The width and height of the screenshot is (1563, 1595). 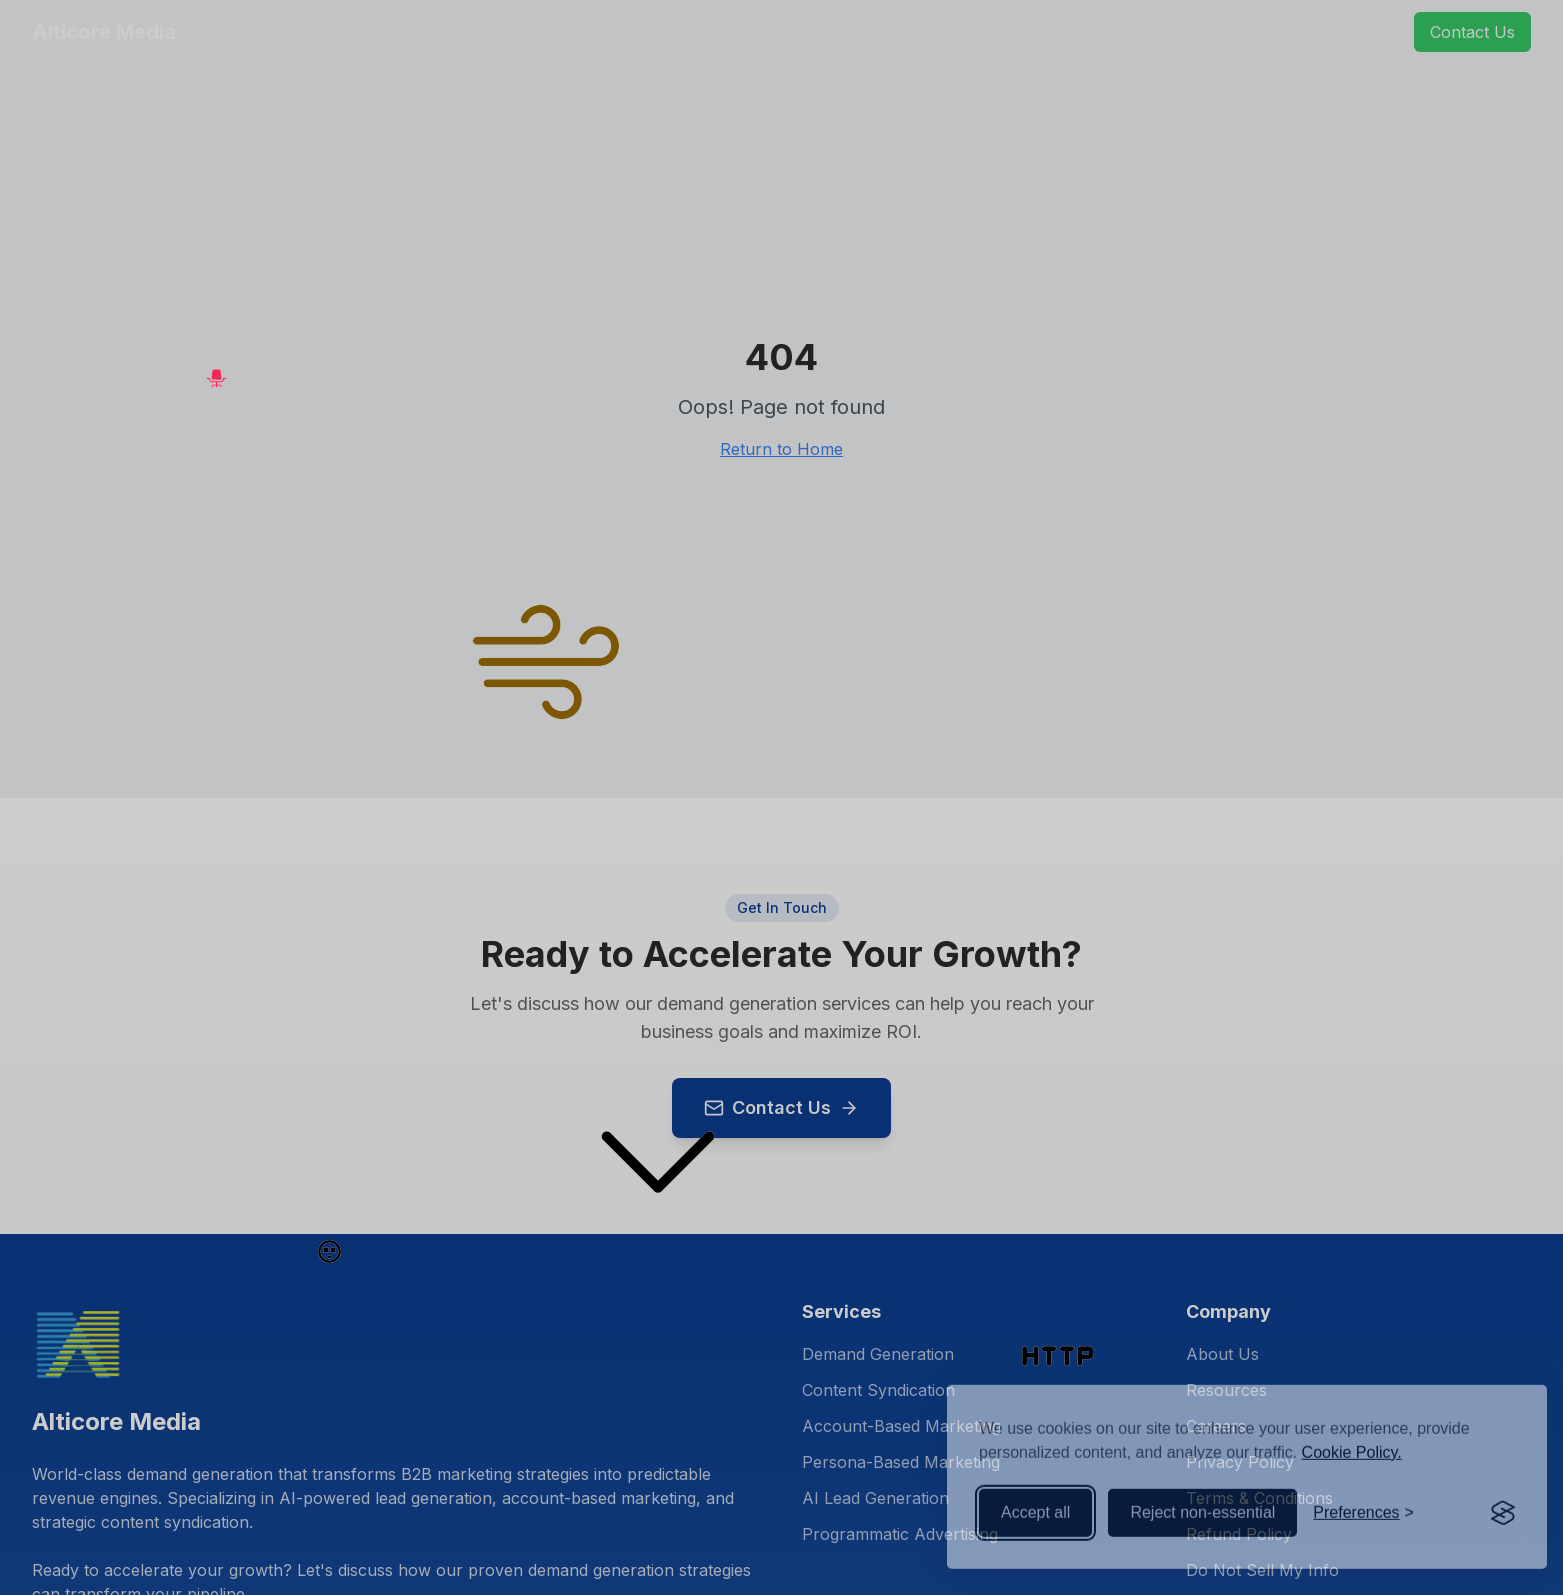 What do you see at coordinates (216, 378) in the screenshot?
I see `workspace or office settings` at bounding box center [216, 378].